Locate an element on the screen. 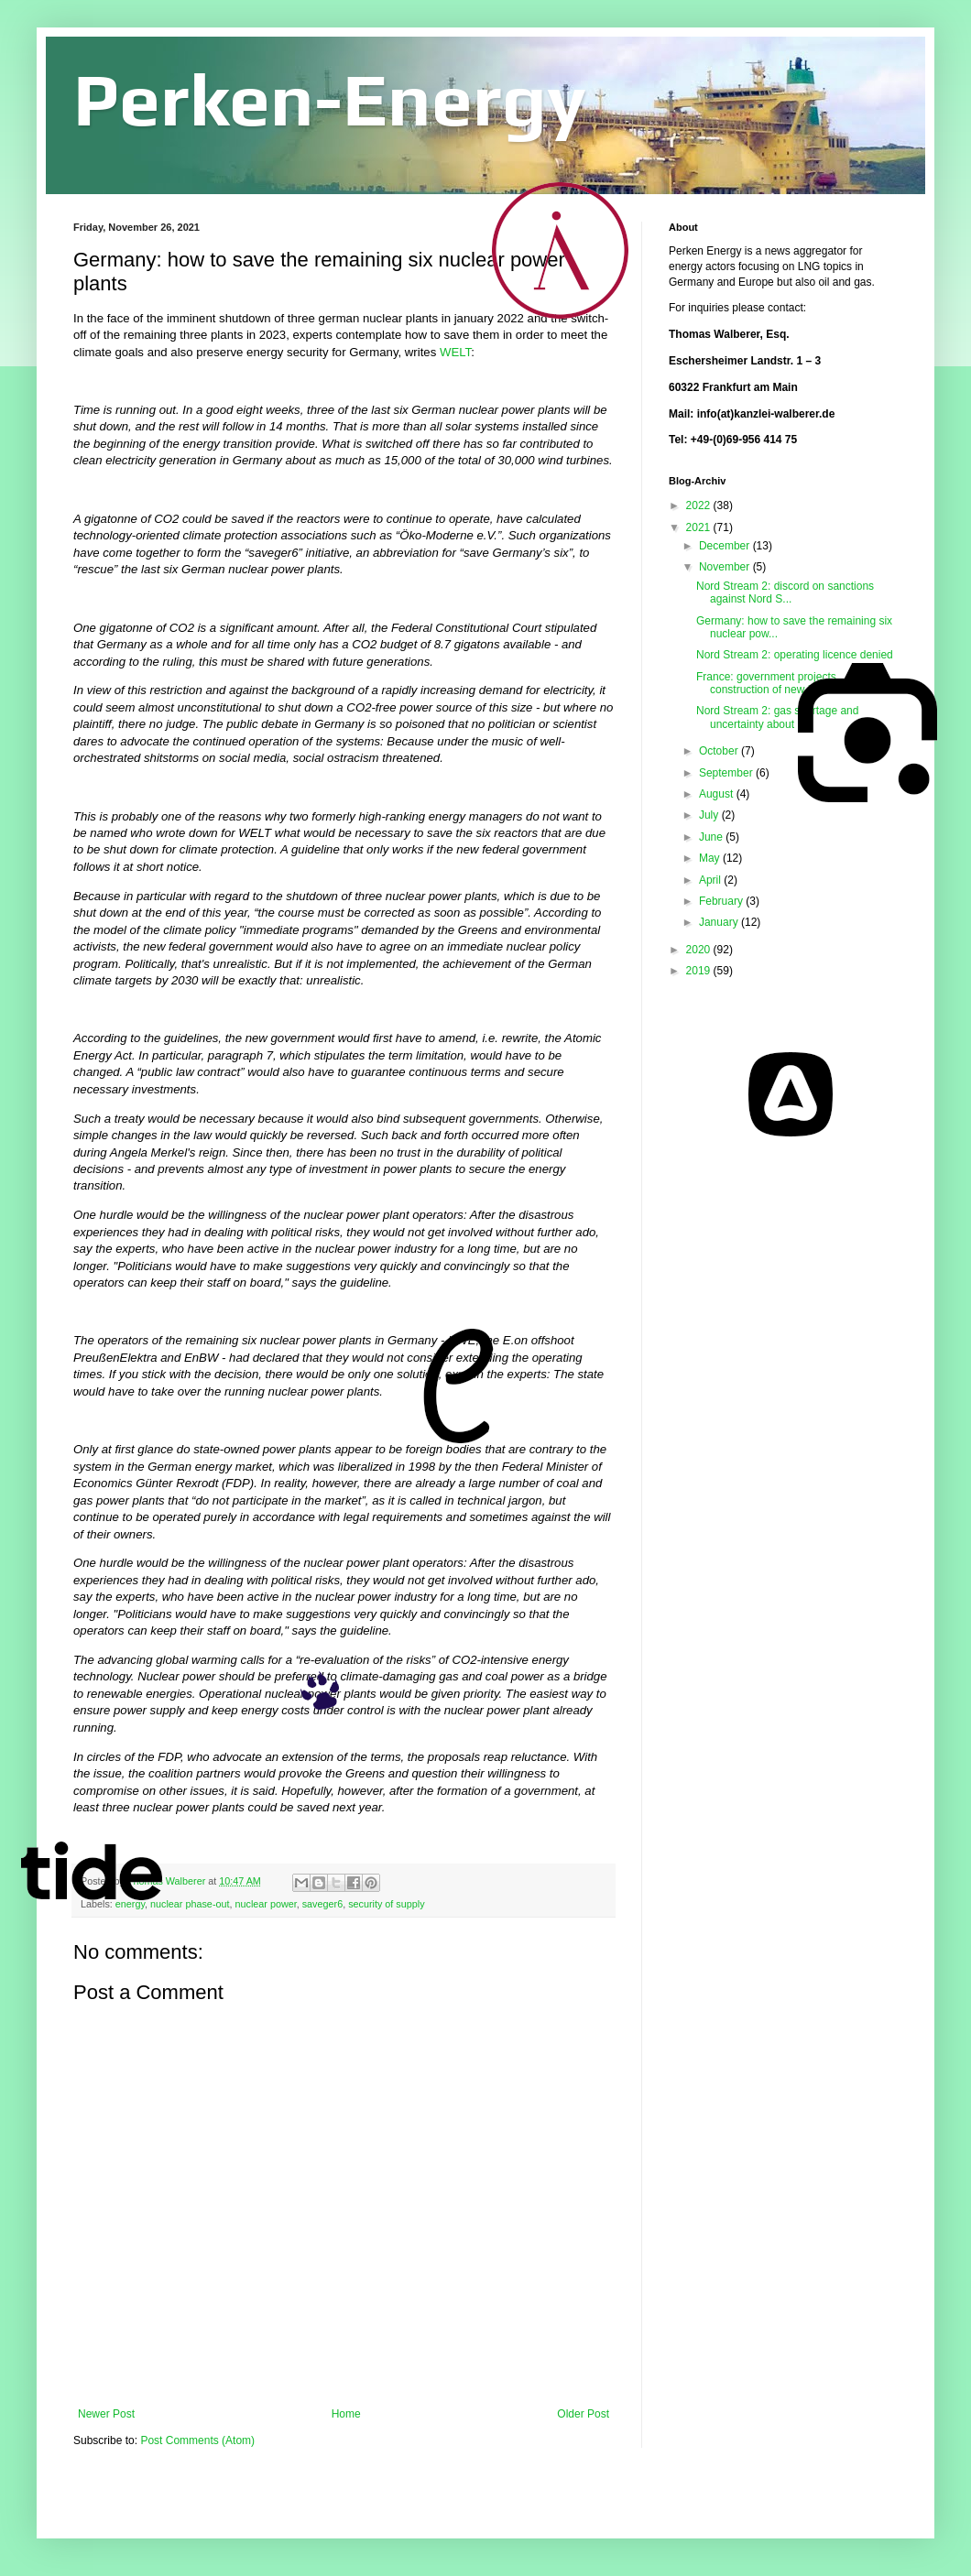 The height and width of the screenshot is (2576, 971). open calibre-web ebook management app is located at coordinates (458, 1386).